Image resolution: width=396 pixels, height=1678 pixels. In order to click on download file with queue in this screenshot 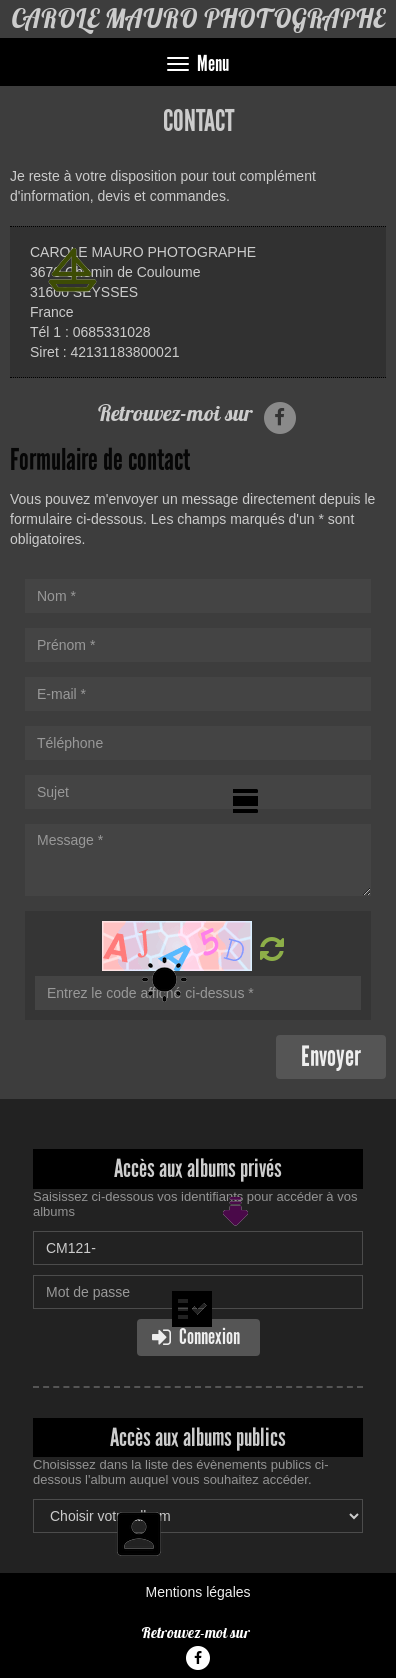, I will do `click(235, 1211)`.